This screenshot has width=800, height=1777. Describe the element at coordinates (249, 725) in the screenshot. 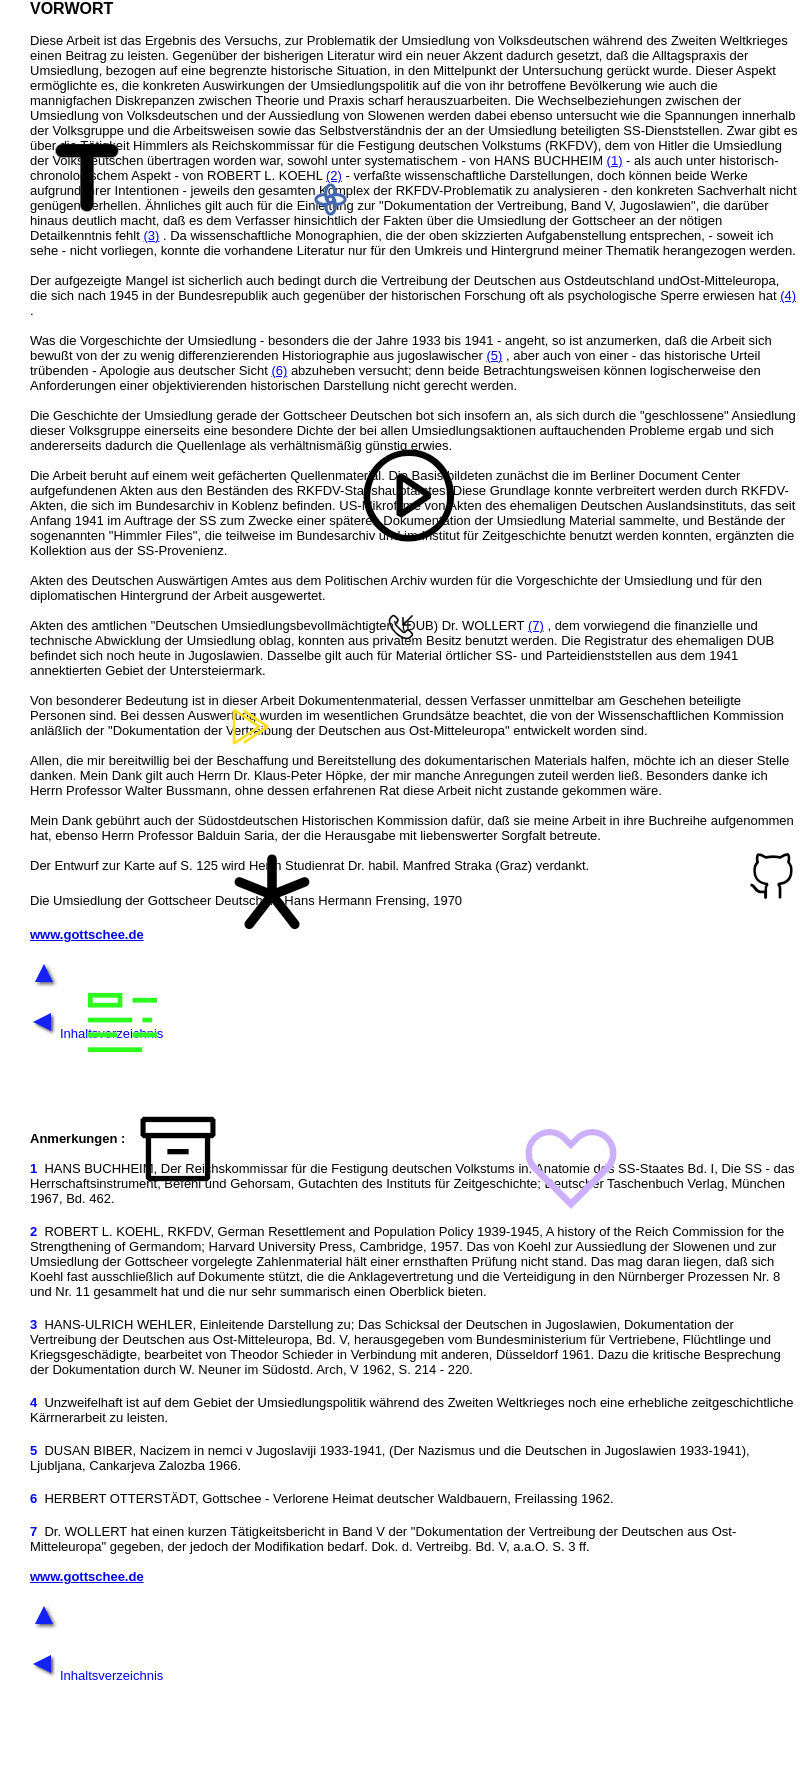

I see `run all tasks or scripts` at that location.